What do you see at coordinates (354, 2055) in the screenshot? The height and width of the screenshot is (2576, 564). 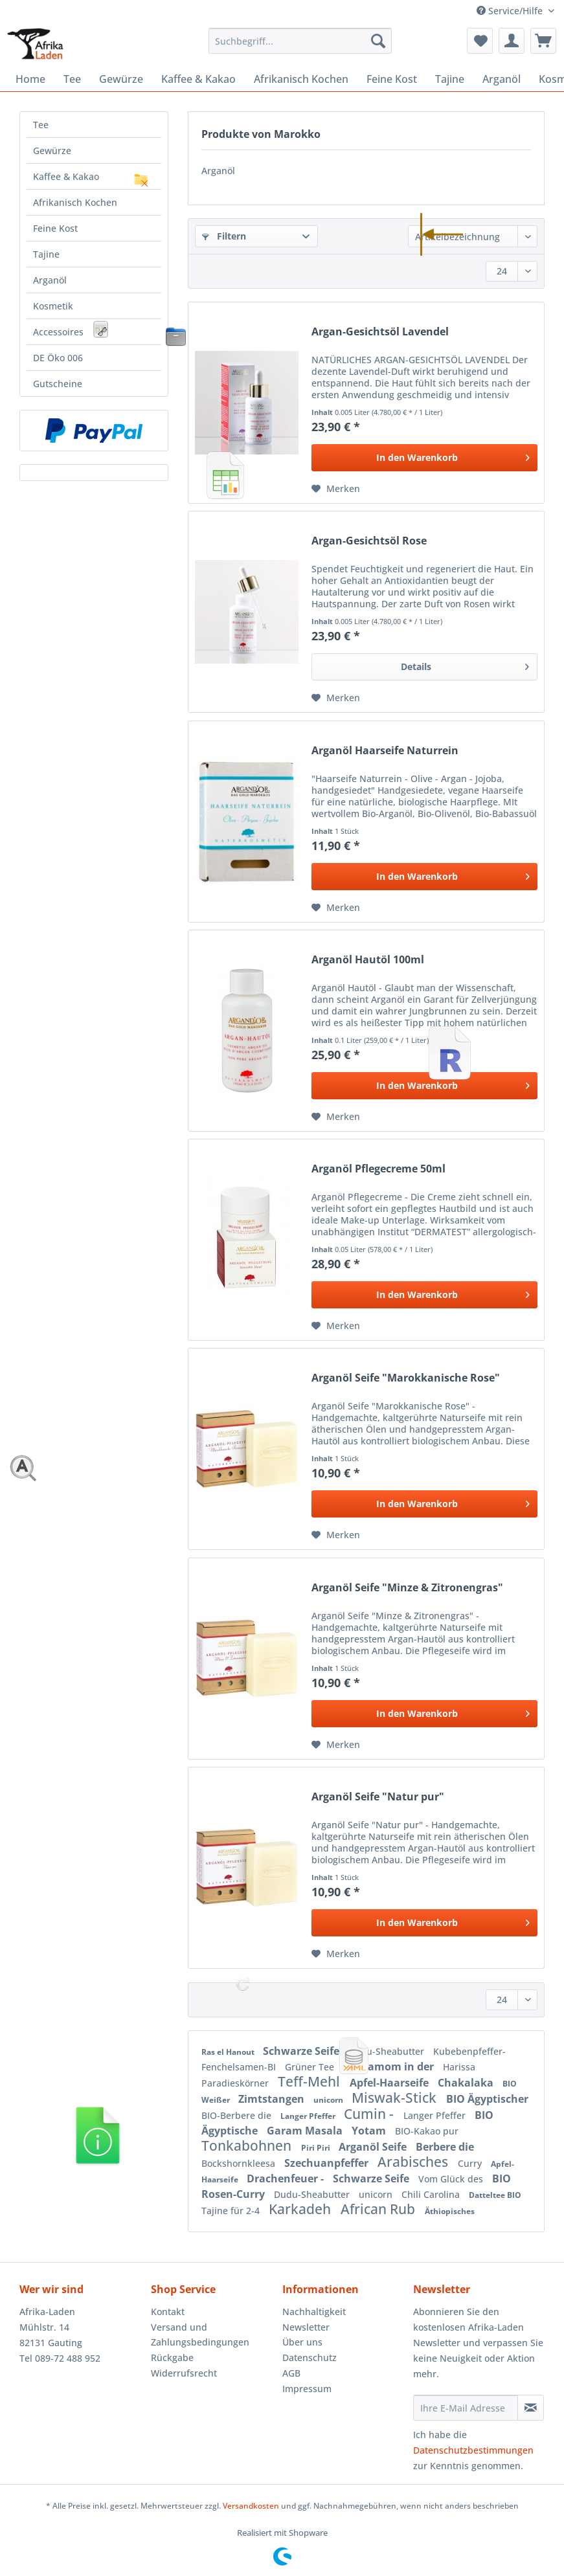 I see `yaml configuration file` at bounding box center [354, 2055].